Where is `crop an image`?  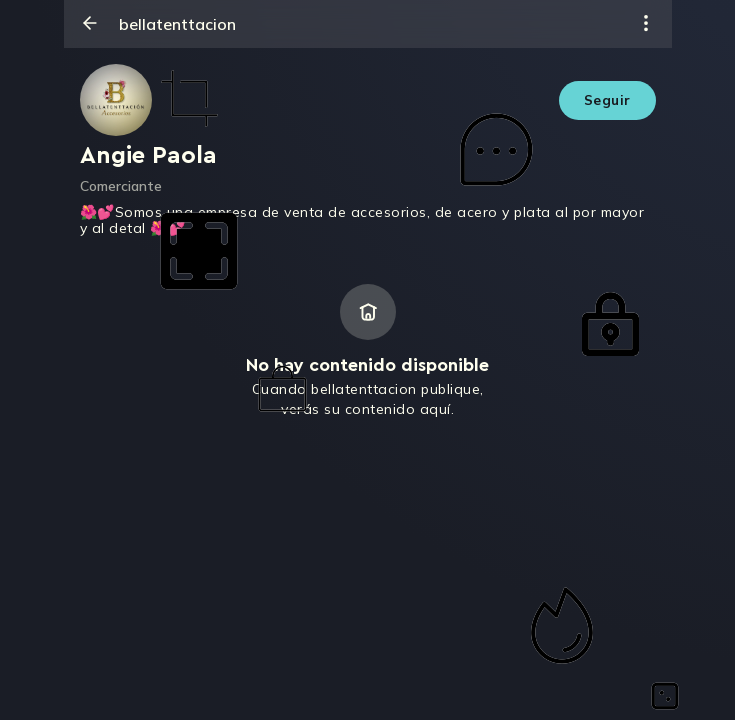
crop an image is located at coordinates (189, 98).